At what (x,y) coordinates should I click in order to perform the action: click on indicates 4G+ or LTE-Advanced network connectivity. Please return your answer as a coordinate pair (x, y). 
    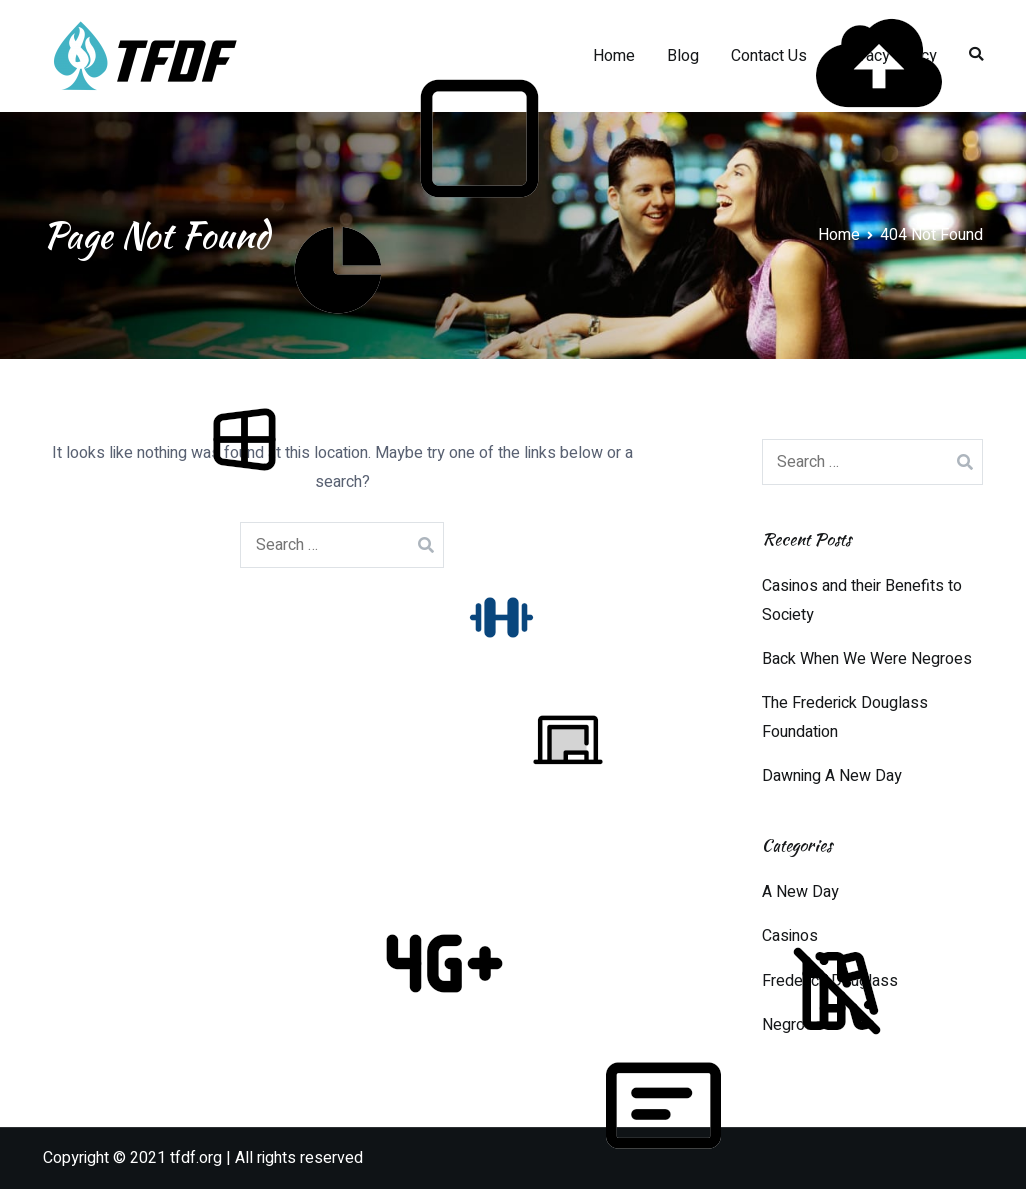
    Looking at the image, I should click on (444, 963).